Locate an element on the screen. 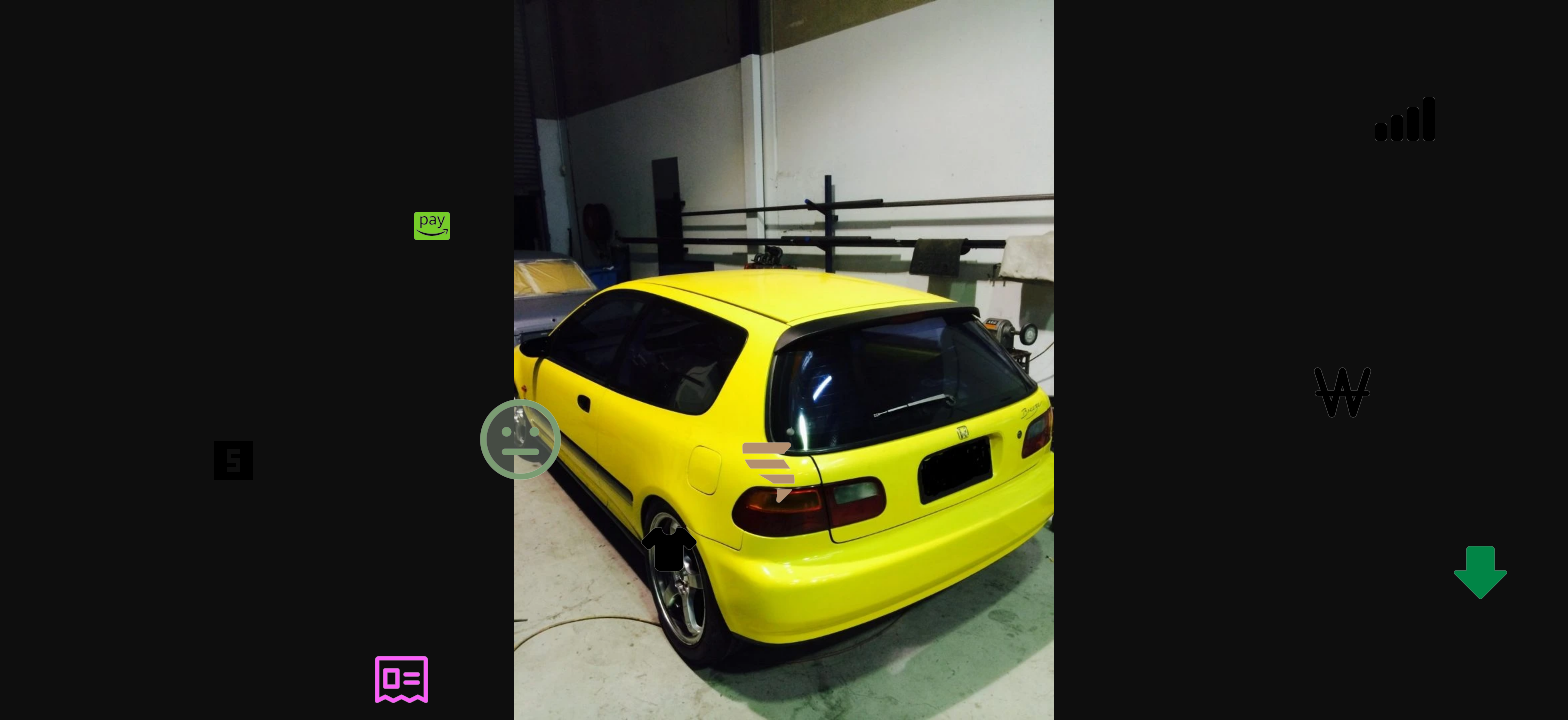 The width and height of the screenshot is (1568, 720). indicates cellular signal strength is located at coordinates (1405, 119).